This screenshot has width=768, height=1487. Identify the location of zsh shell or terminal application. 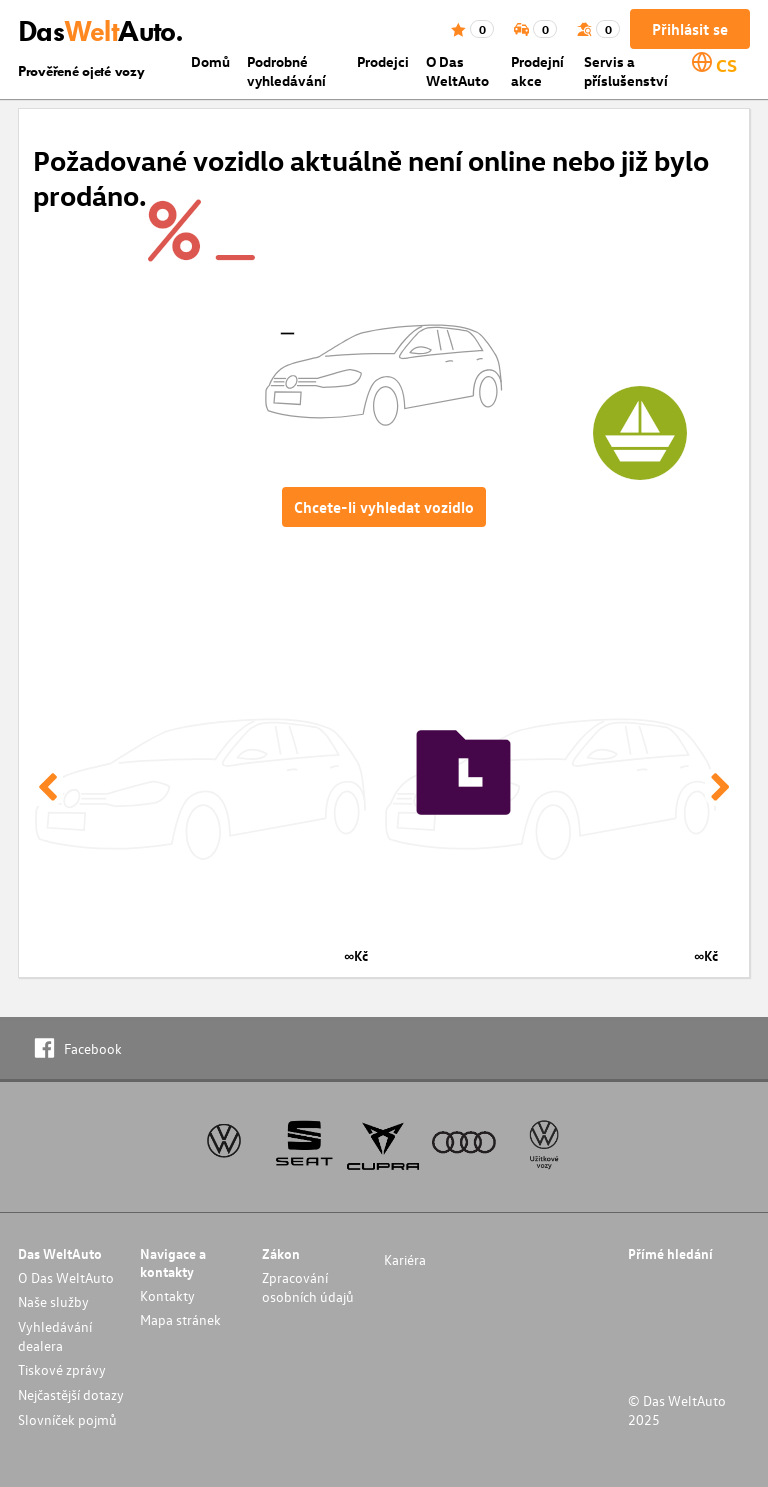
(201, 230).